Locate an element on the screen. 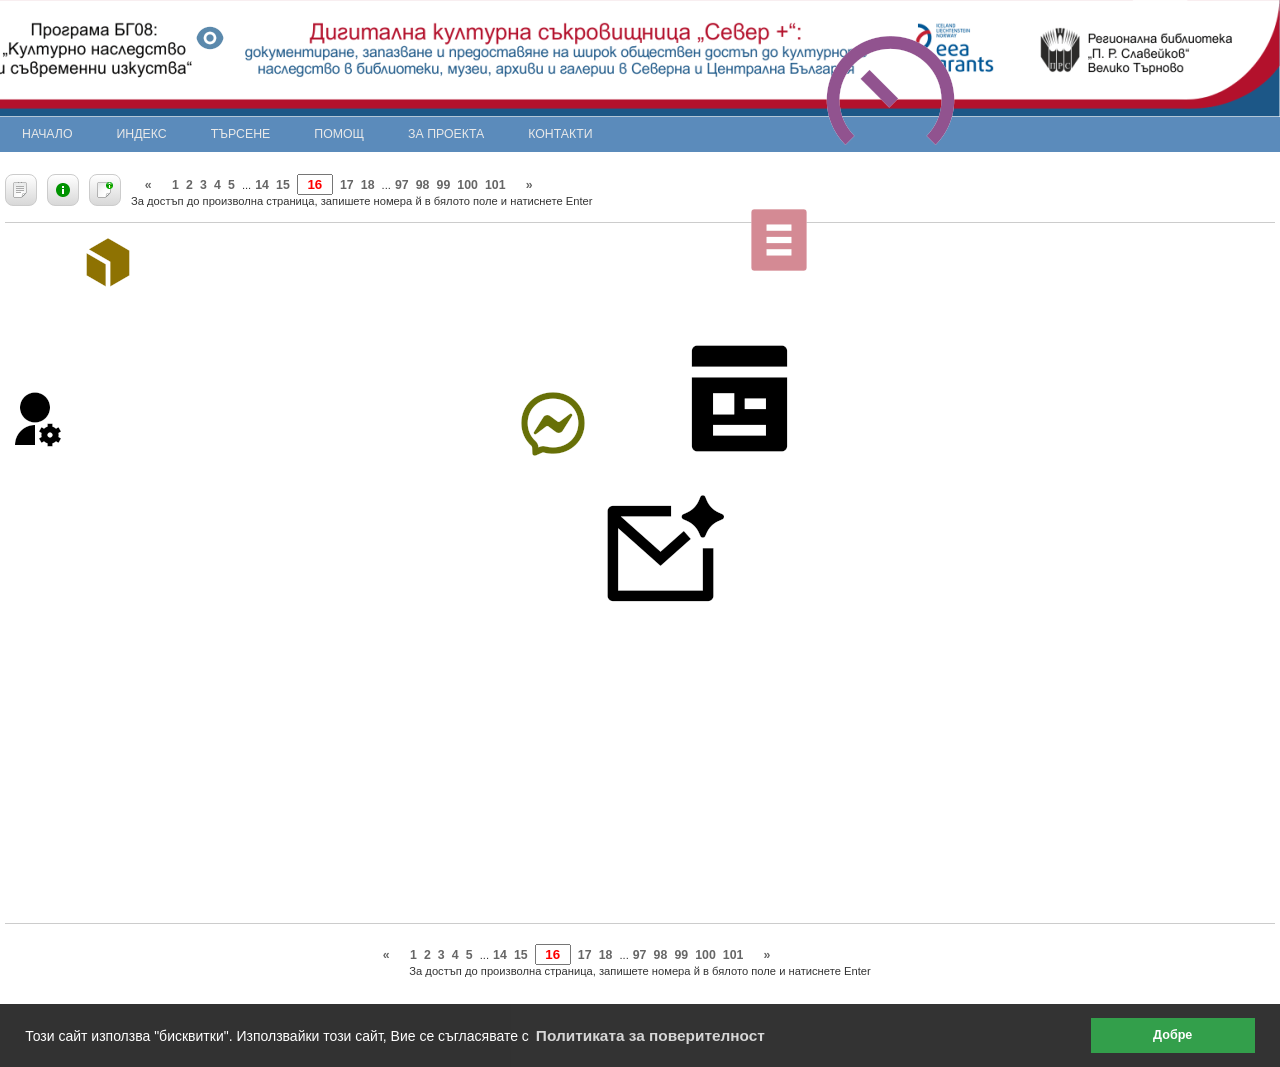 This screenshot has width=1280, height=1067. view document list is located at coordinates (779, 240).